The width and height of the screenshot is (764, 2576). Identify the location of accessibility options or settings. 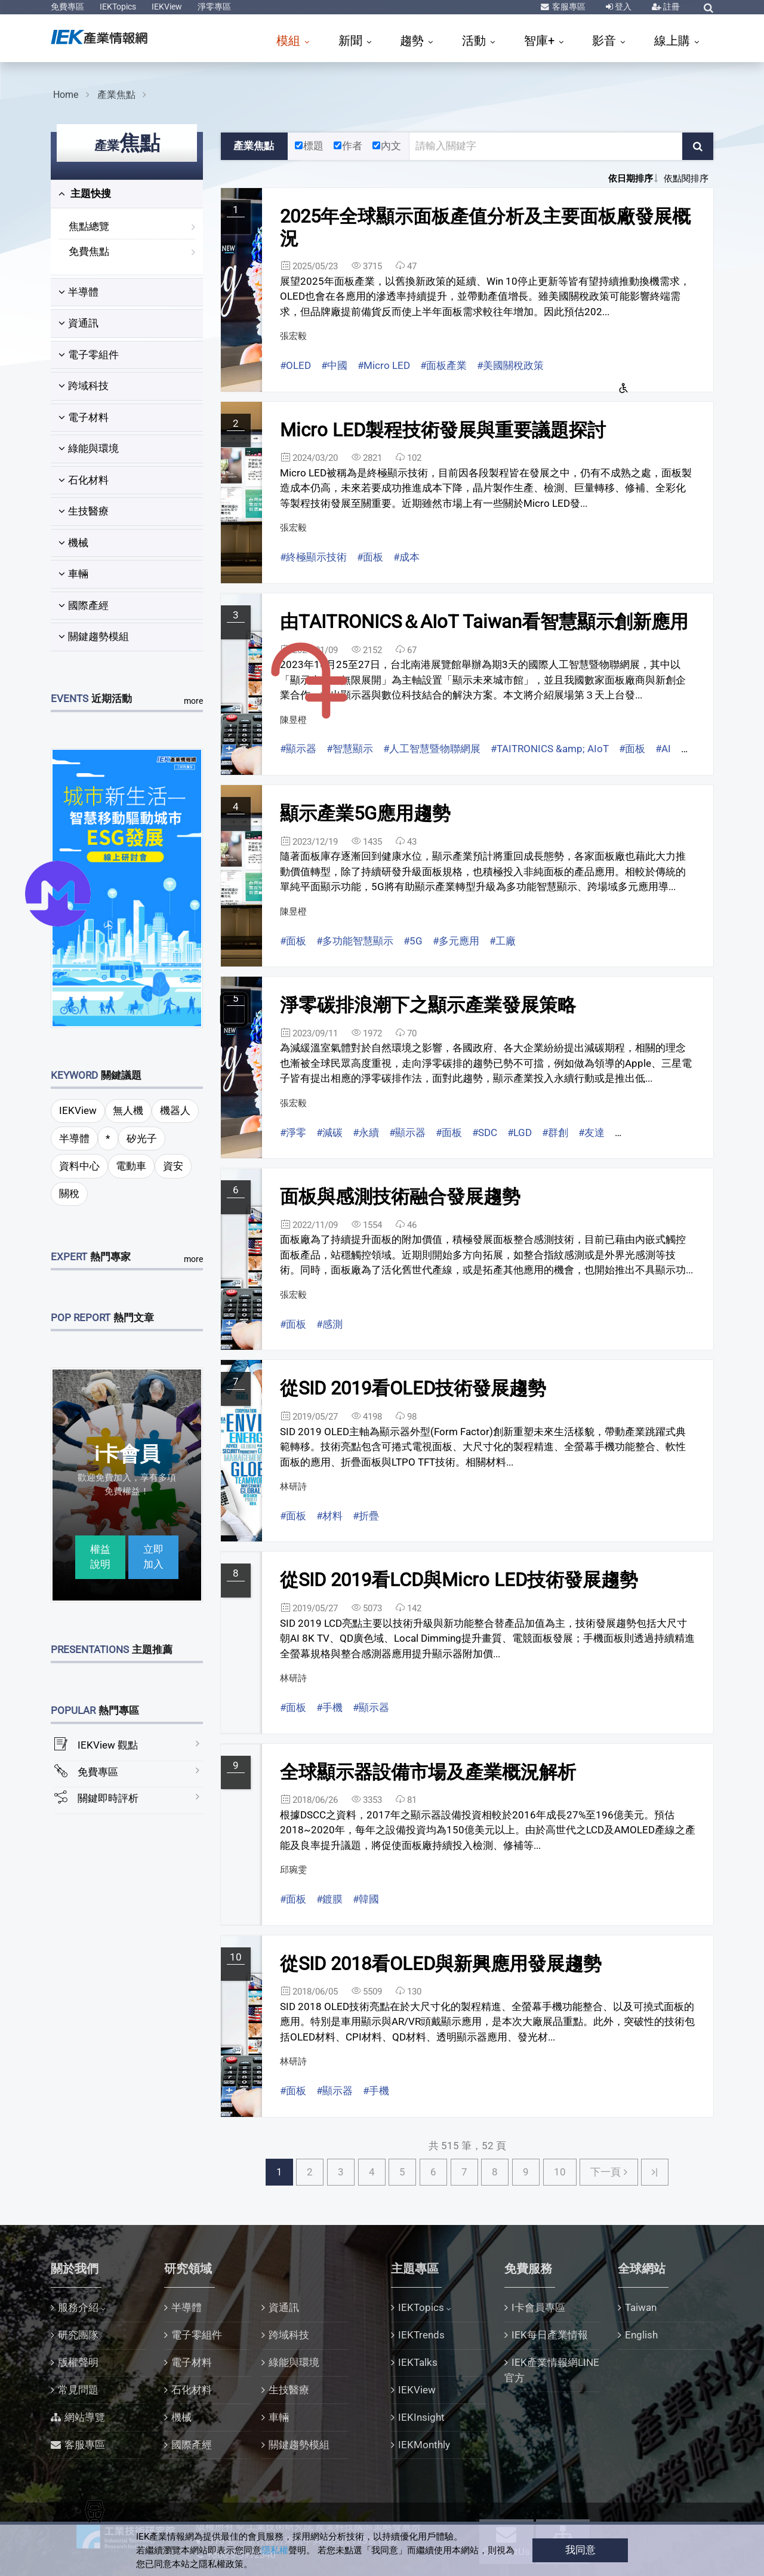
(624, 388).